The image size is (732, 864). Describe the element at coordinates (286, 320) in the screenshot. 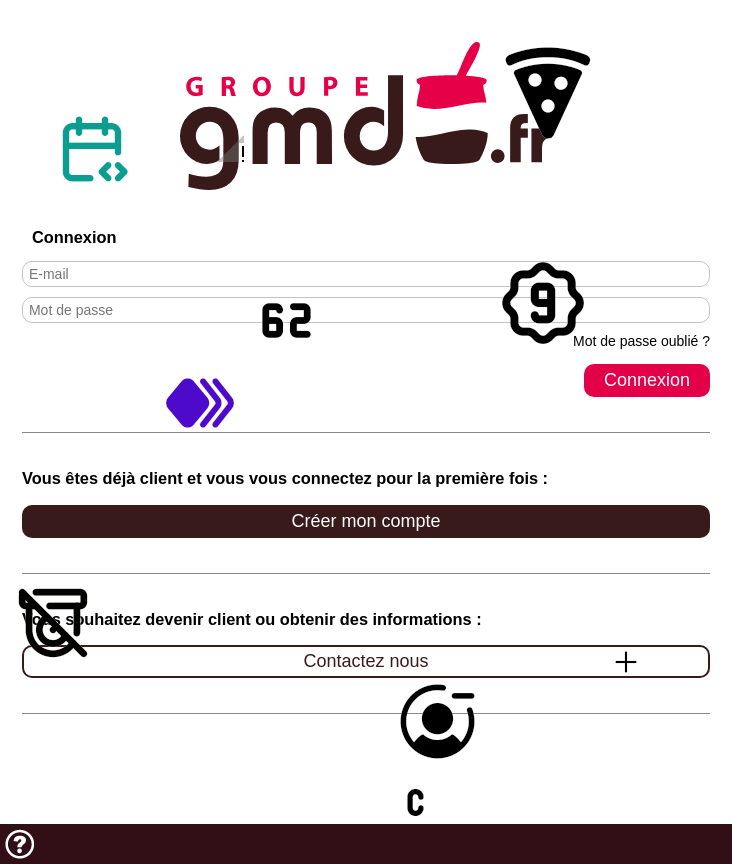

I see `indicates item number 62 in a list or sequence` at that location.